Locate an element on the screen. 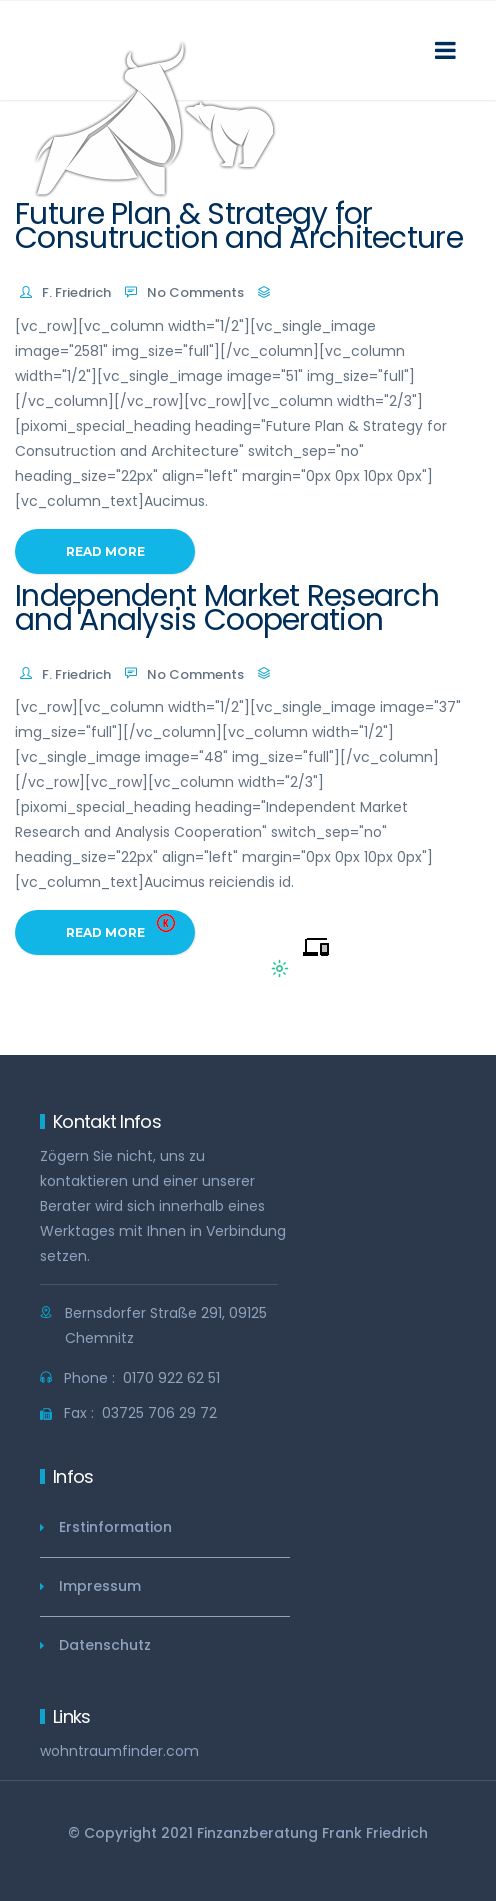 This screenshot has width=496, height=1901. increase screen brightness is located at coordinates (279, 968).